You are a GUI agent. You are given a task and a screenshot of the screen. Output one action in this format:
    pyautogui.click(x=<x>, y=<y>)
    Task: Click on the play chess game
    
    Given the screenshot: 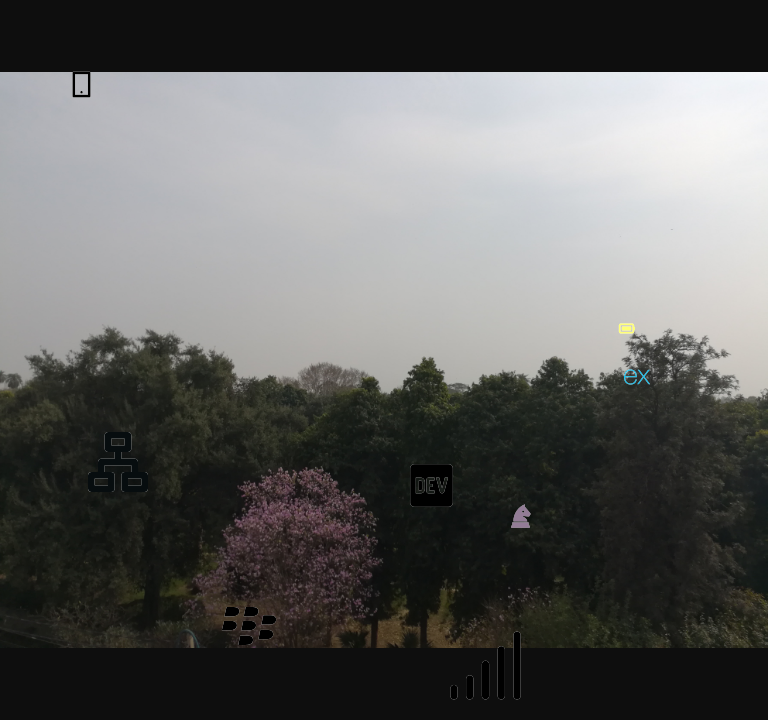 What is the action you would take?
    pyautogui.click(x=521, y=517)
    